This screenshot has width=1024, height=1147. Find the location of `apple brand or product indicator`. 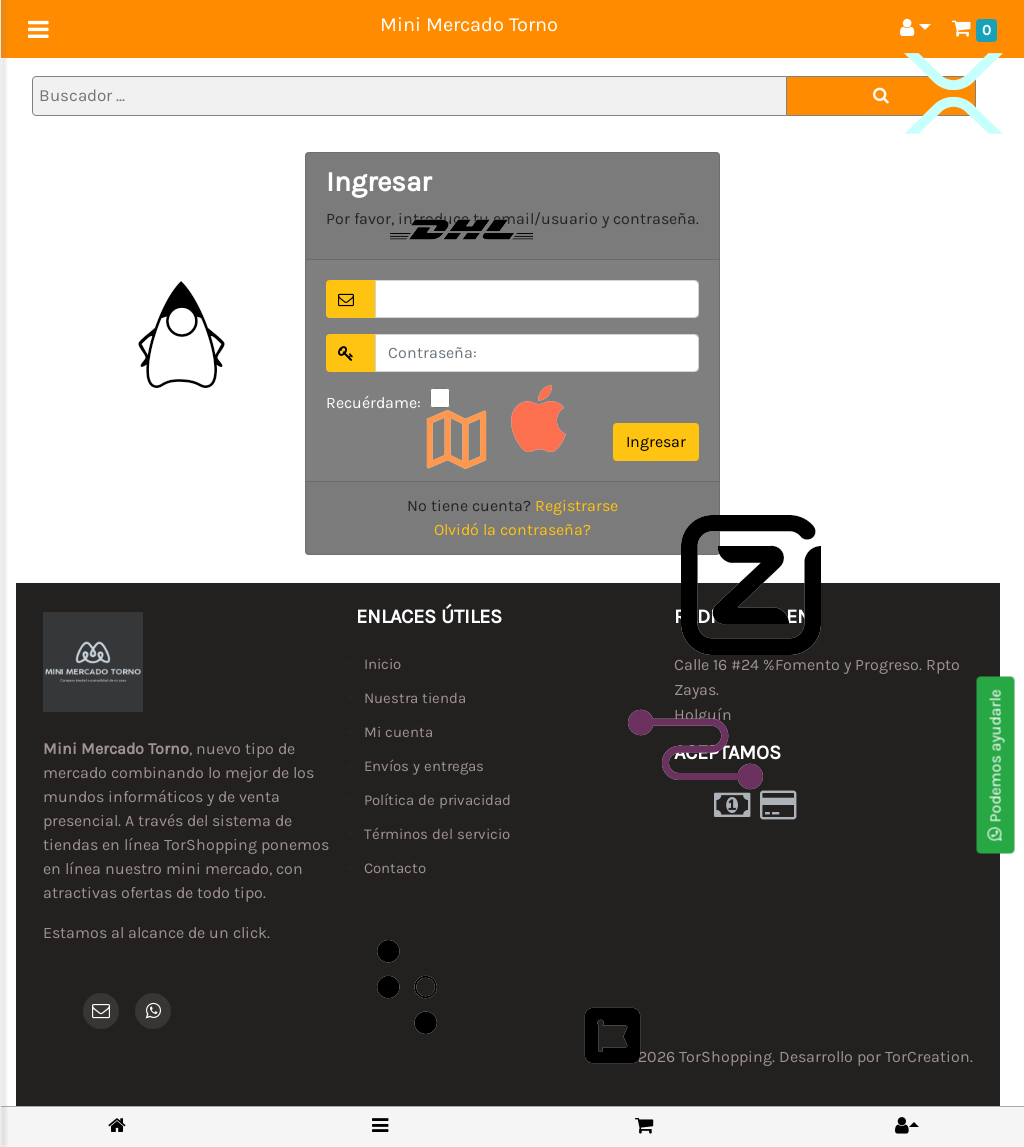

apple brand or product indicator is located at coordinates (538, 418).